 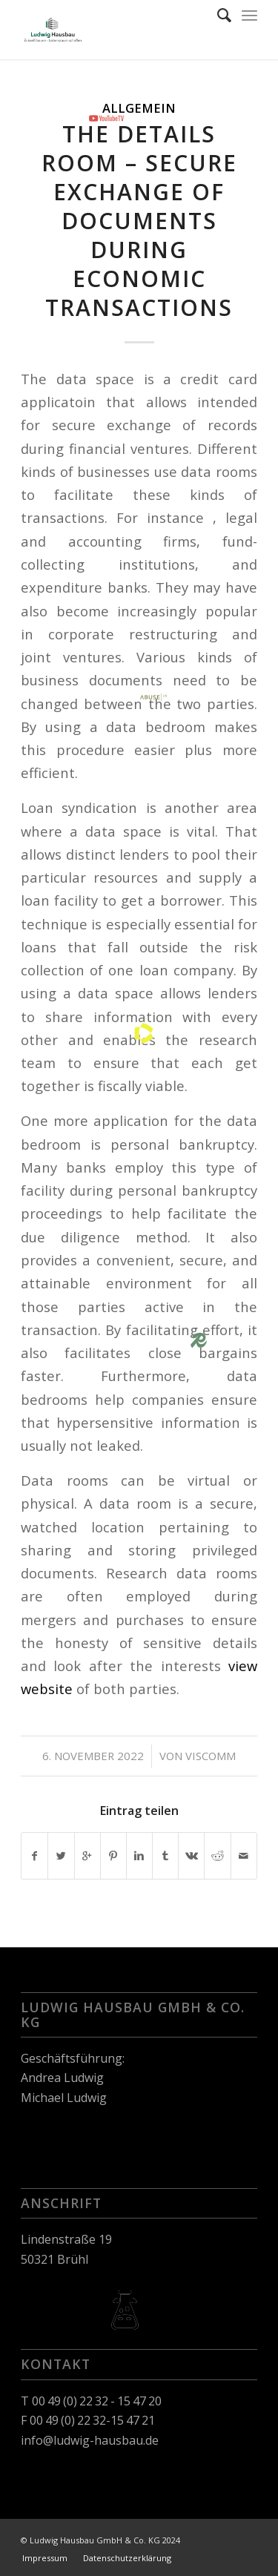 I want to click on i18next internationalization library logo, so click(x=125, y=2310).